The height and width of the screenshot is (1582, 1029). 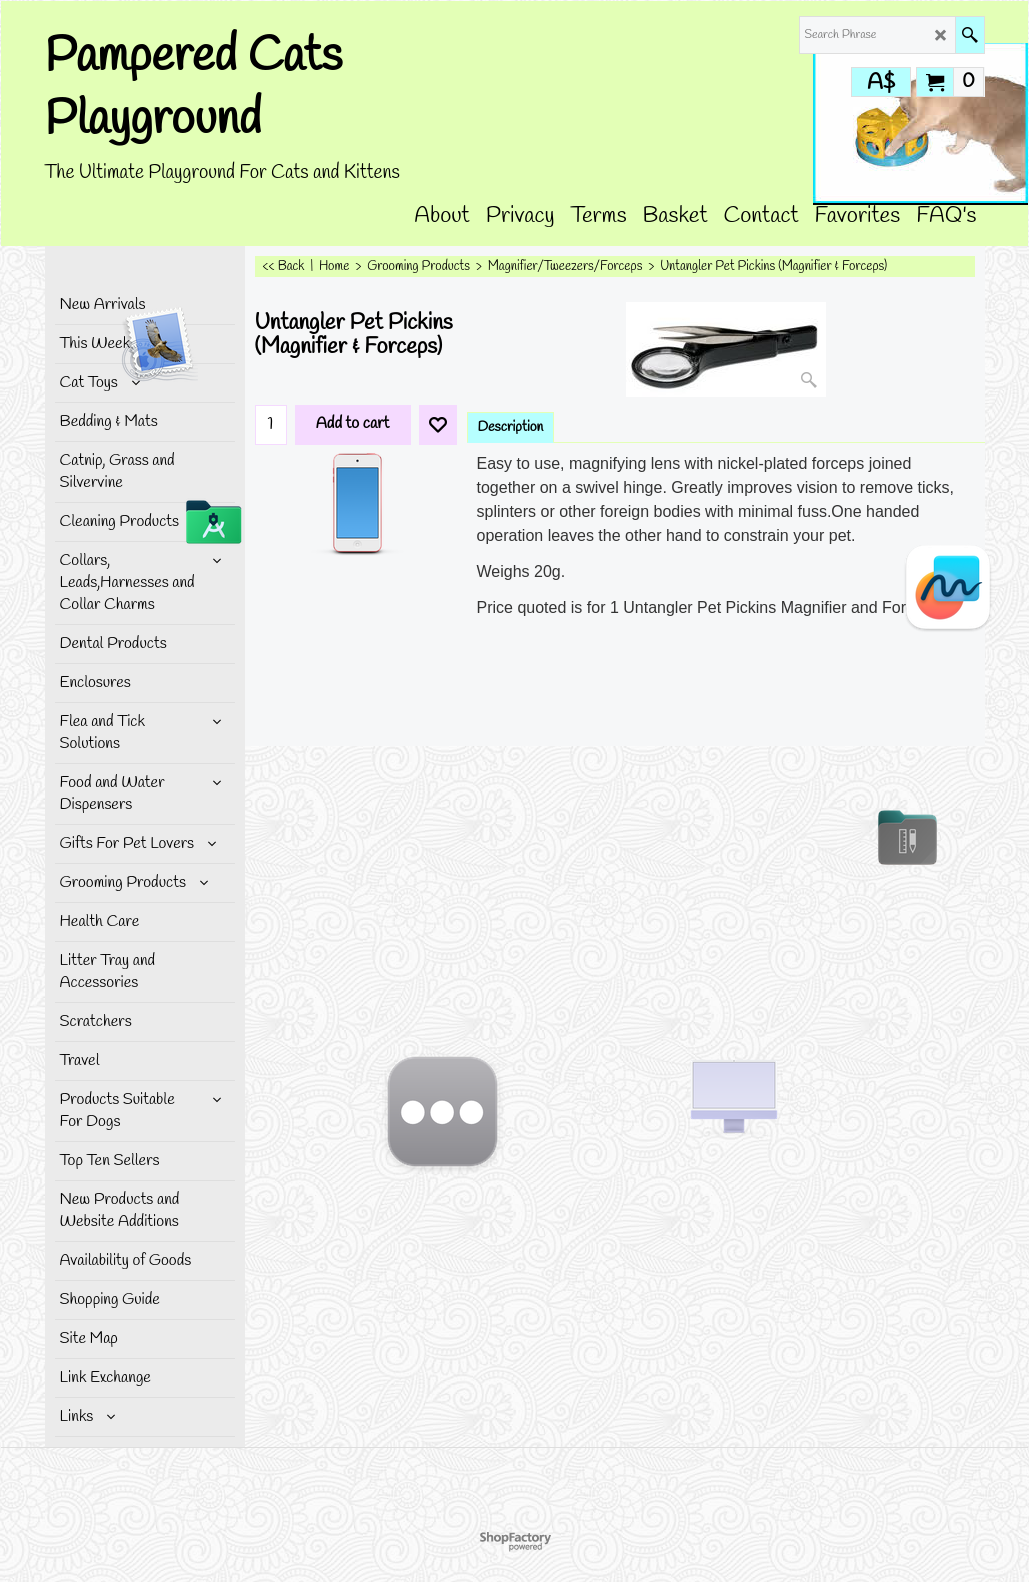 What do you see at coordinates (213, 523) in the screenshot?
I see `open android studio project folder` at bounding box center [213, 523].